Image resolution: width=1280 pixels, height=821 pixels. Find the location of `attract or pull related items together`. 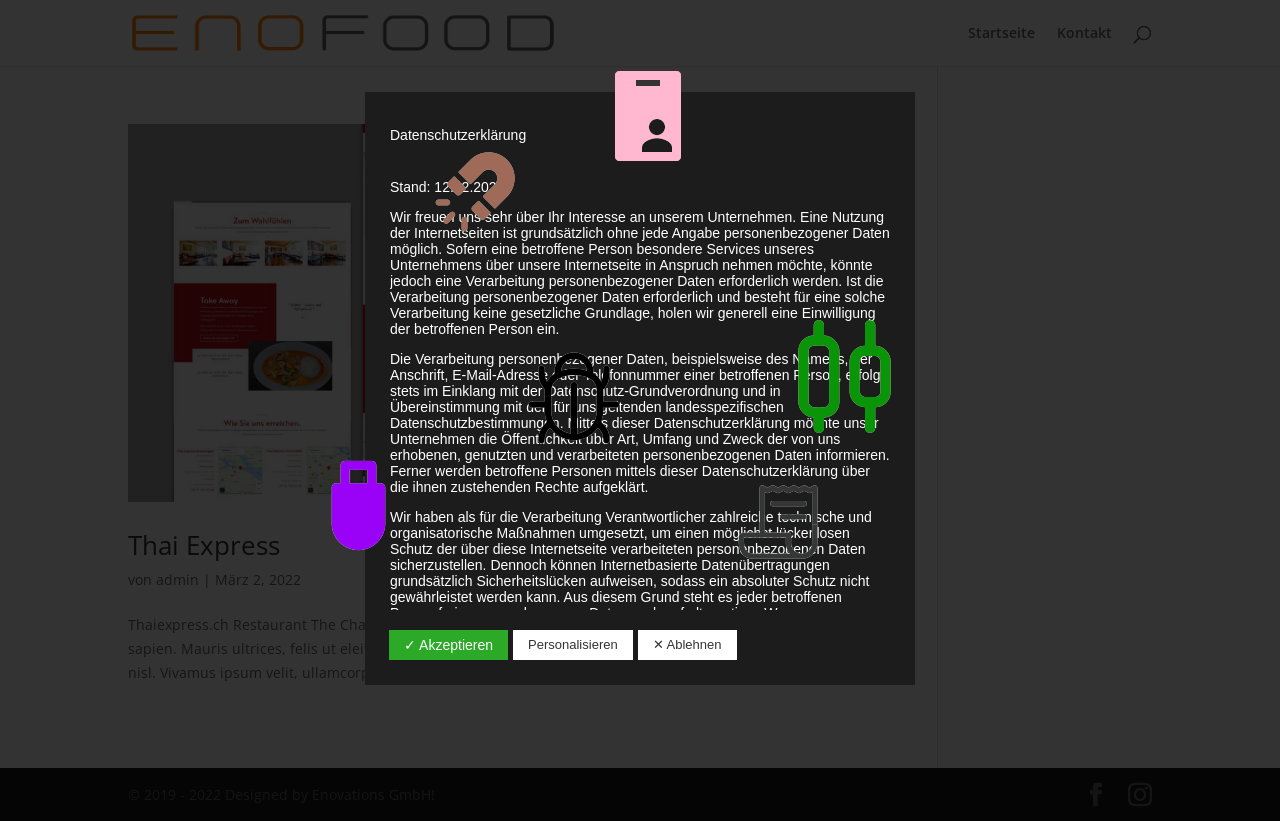

attract or pull related items together is located at coordinates (476, 191).